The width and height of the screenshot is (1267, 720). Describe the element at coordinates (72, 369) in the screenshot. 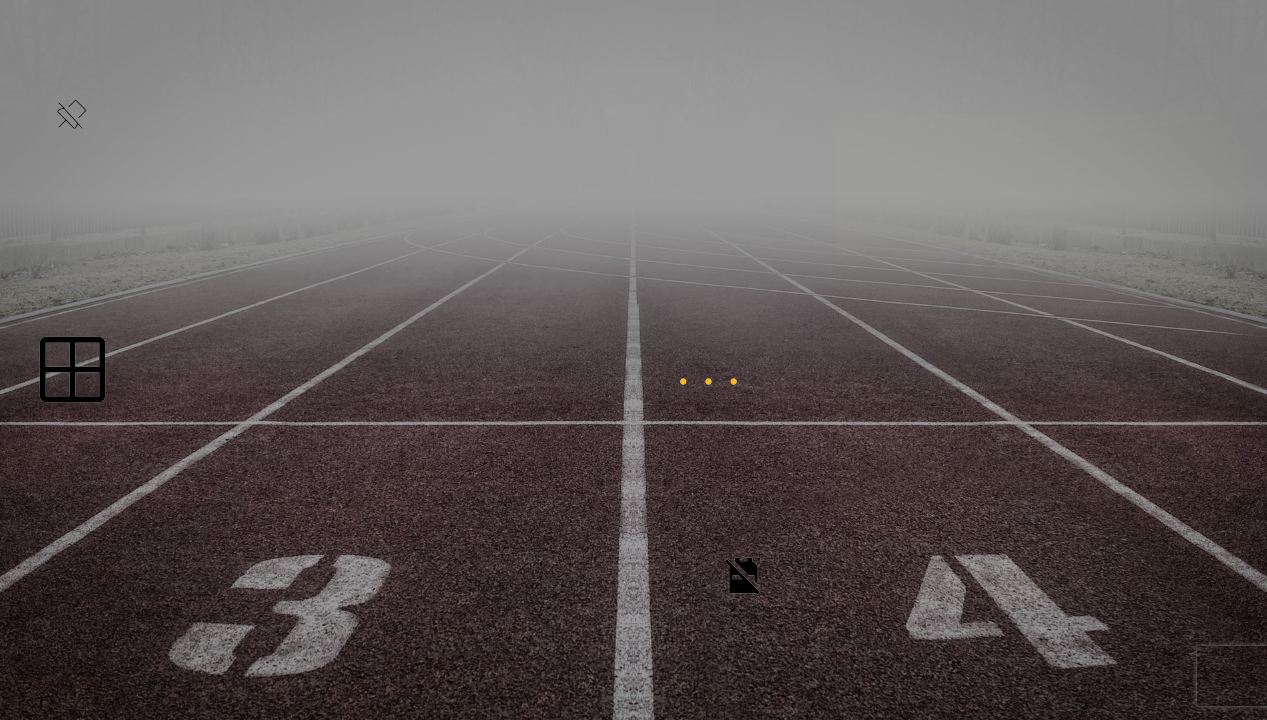

I see `view items in grid layout` at that location.